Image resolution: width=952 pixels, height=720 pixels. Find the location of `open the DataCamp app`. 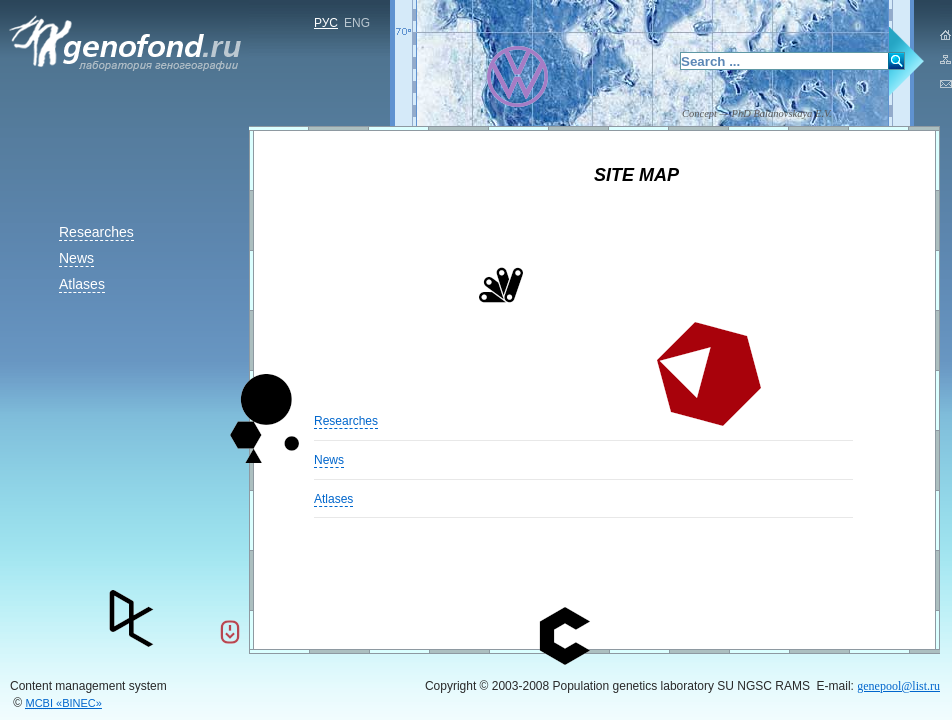

open the DataCamp app is located at coordinates (131, 618).